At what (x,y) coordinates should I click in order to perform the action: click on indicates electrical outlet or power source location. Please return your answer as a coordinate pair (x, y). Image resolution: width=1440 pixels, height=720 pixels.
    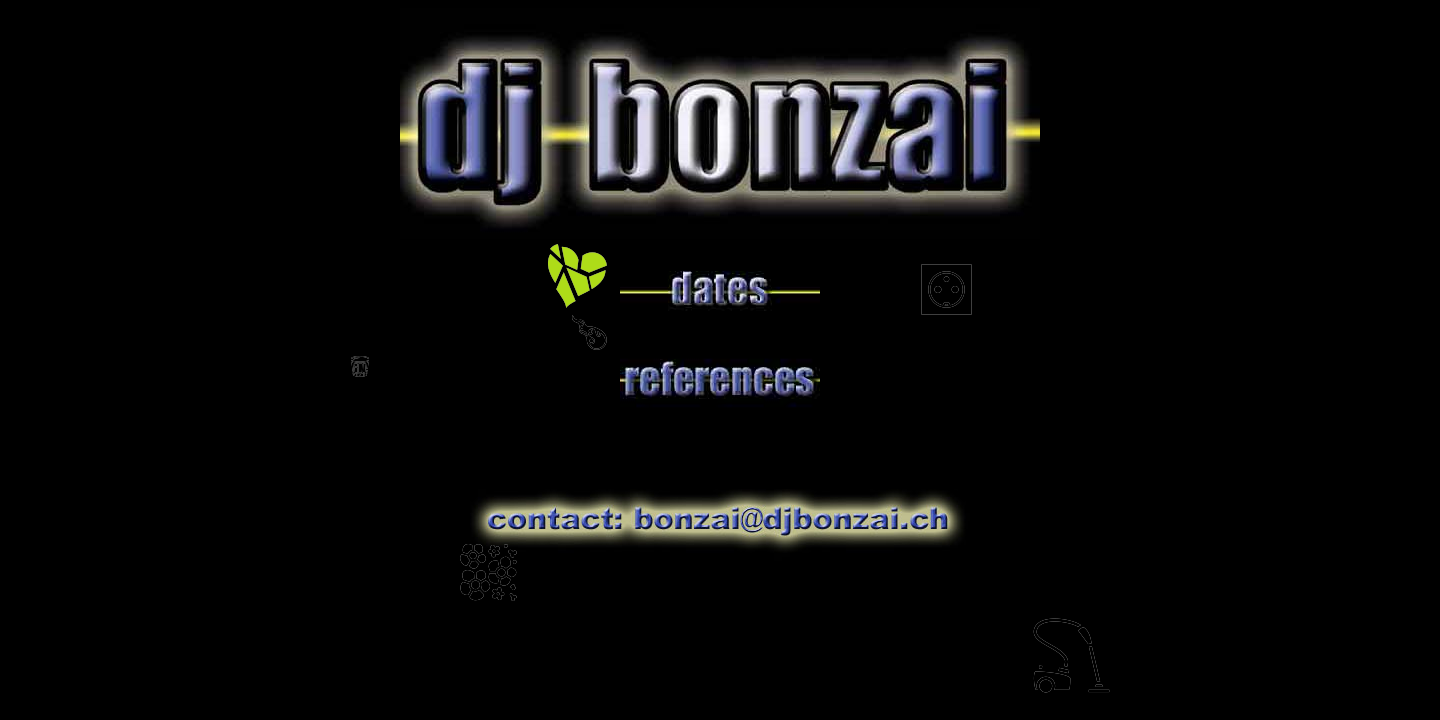
    Looking at the image, I should click on (946, 289).